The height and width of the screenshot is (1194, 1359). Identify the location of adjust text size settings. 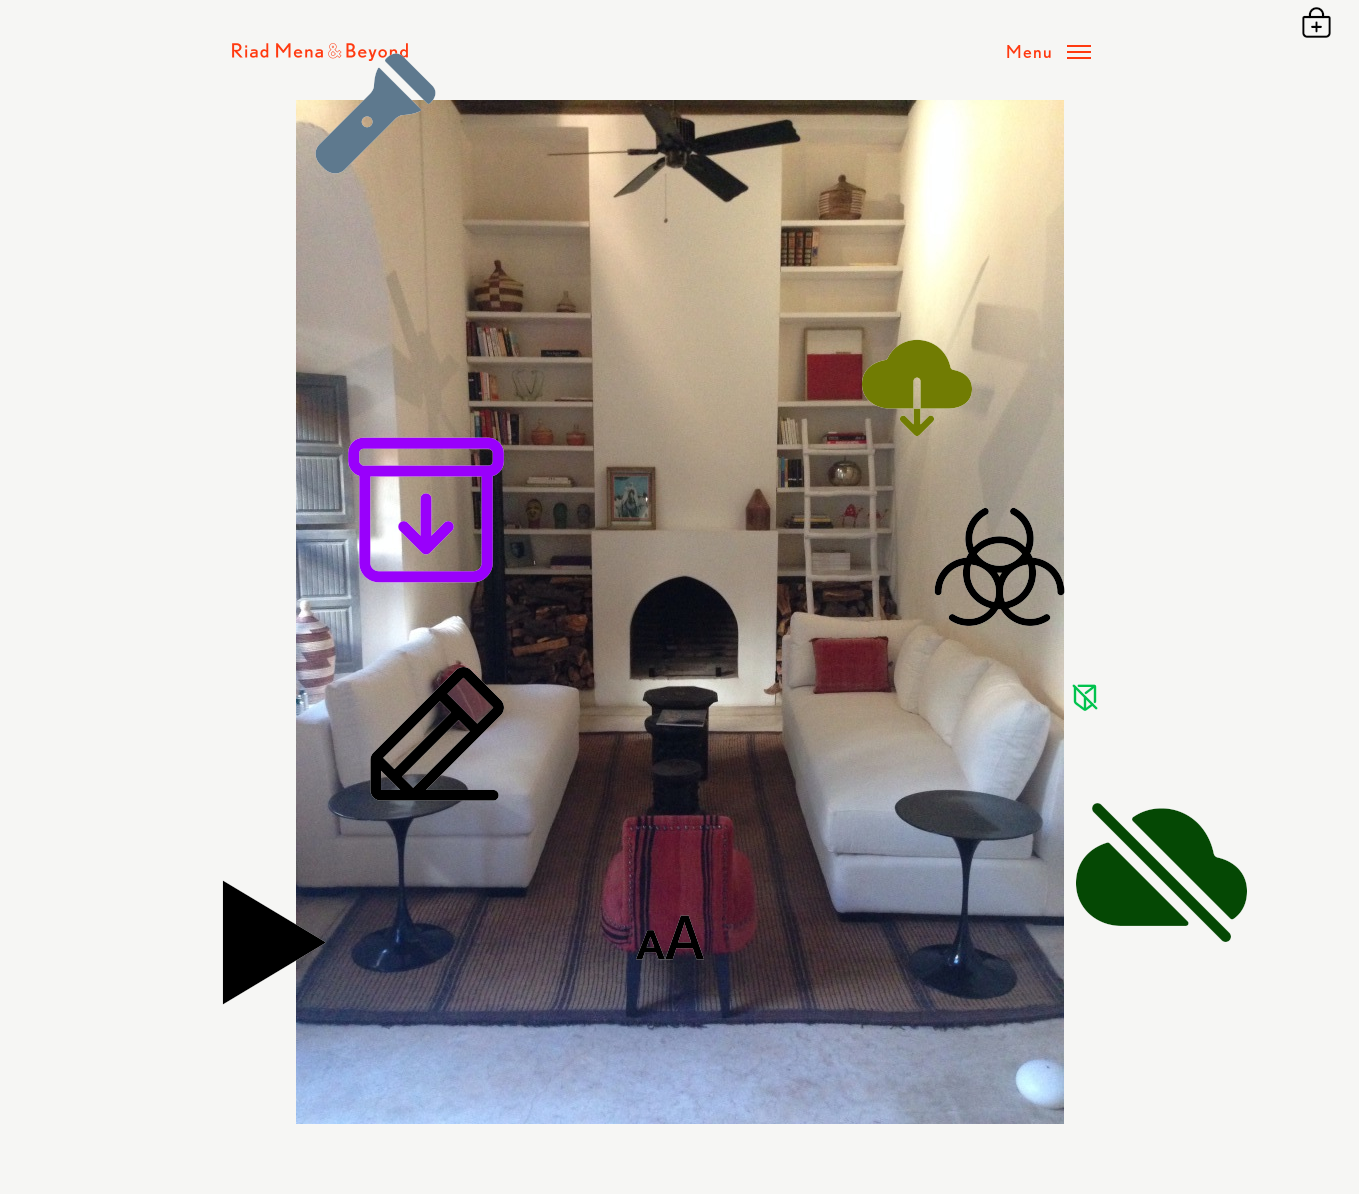
(670, 935).